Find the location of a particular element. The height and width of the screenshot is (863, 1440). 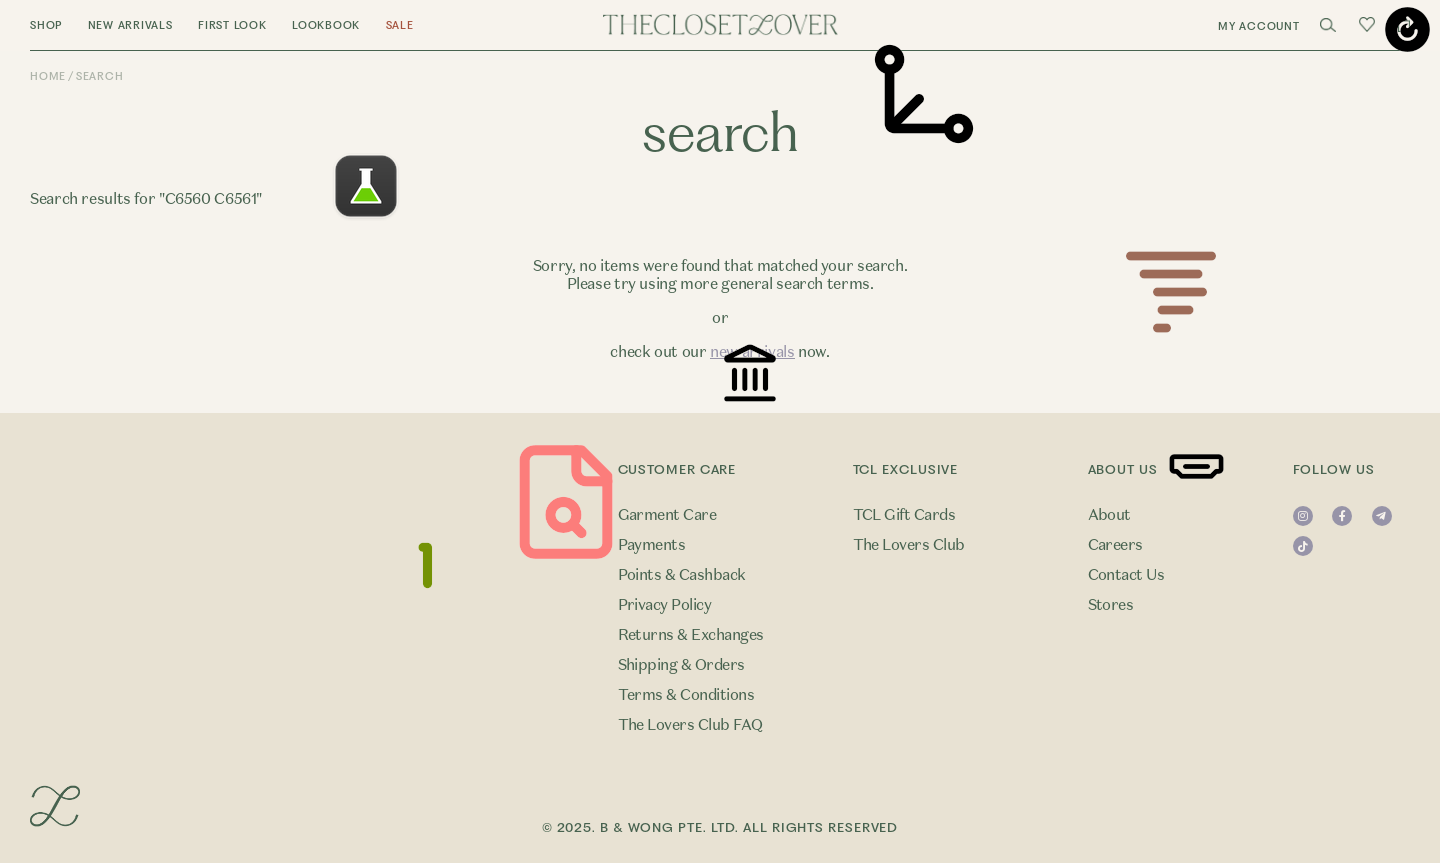

indicates tornado warning or severe weather alert is located at coordinates (1171, 292).